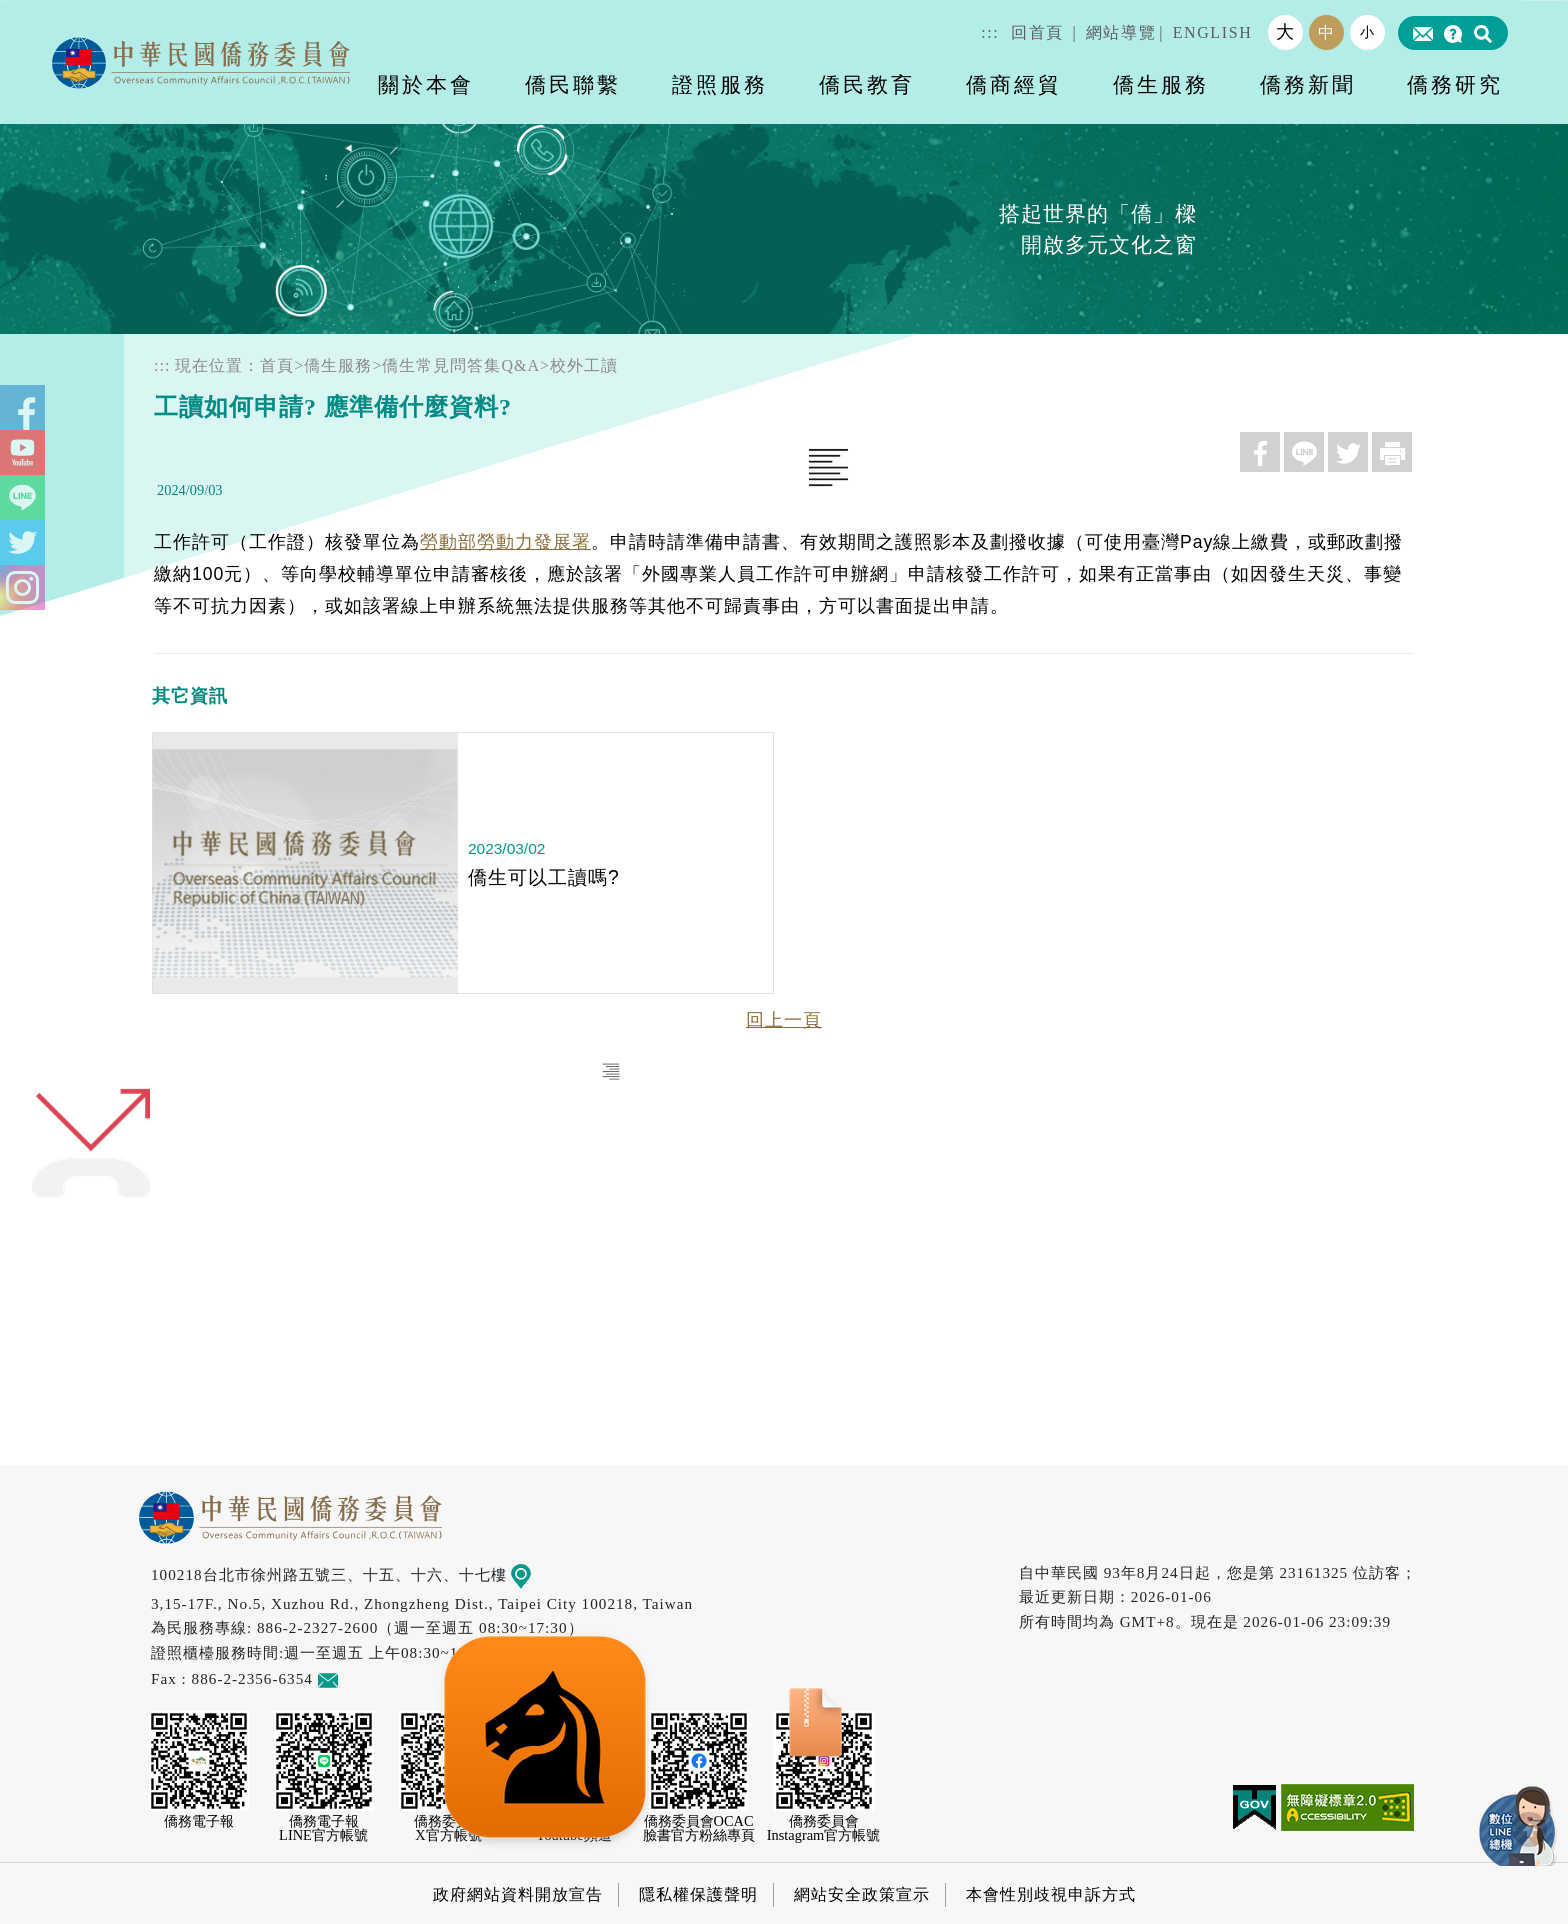 The height and width of the screenshot is (1924, 1568). Describe the element at coordinates (815, 1723) in the screenshot. I see `open a compressed archive file` at that location.